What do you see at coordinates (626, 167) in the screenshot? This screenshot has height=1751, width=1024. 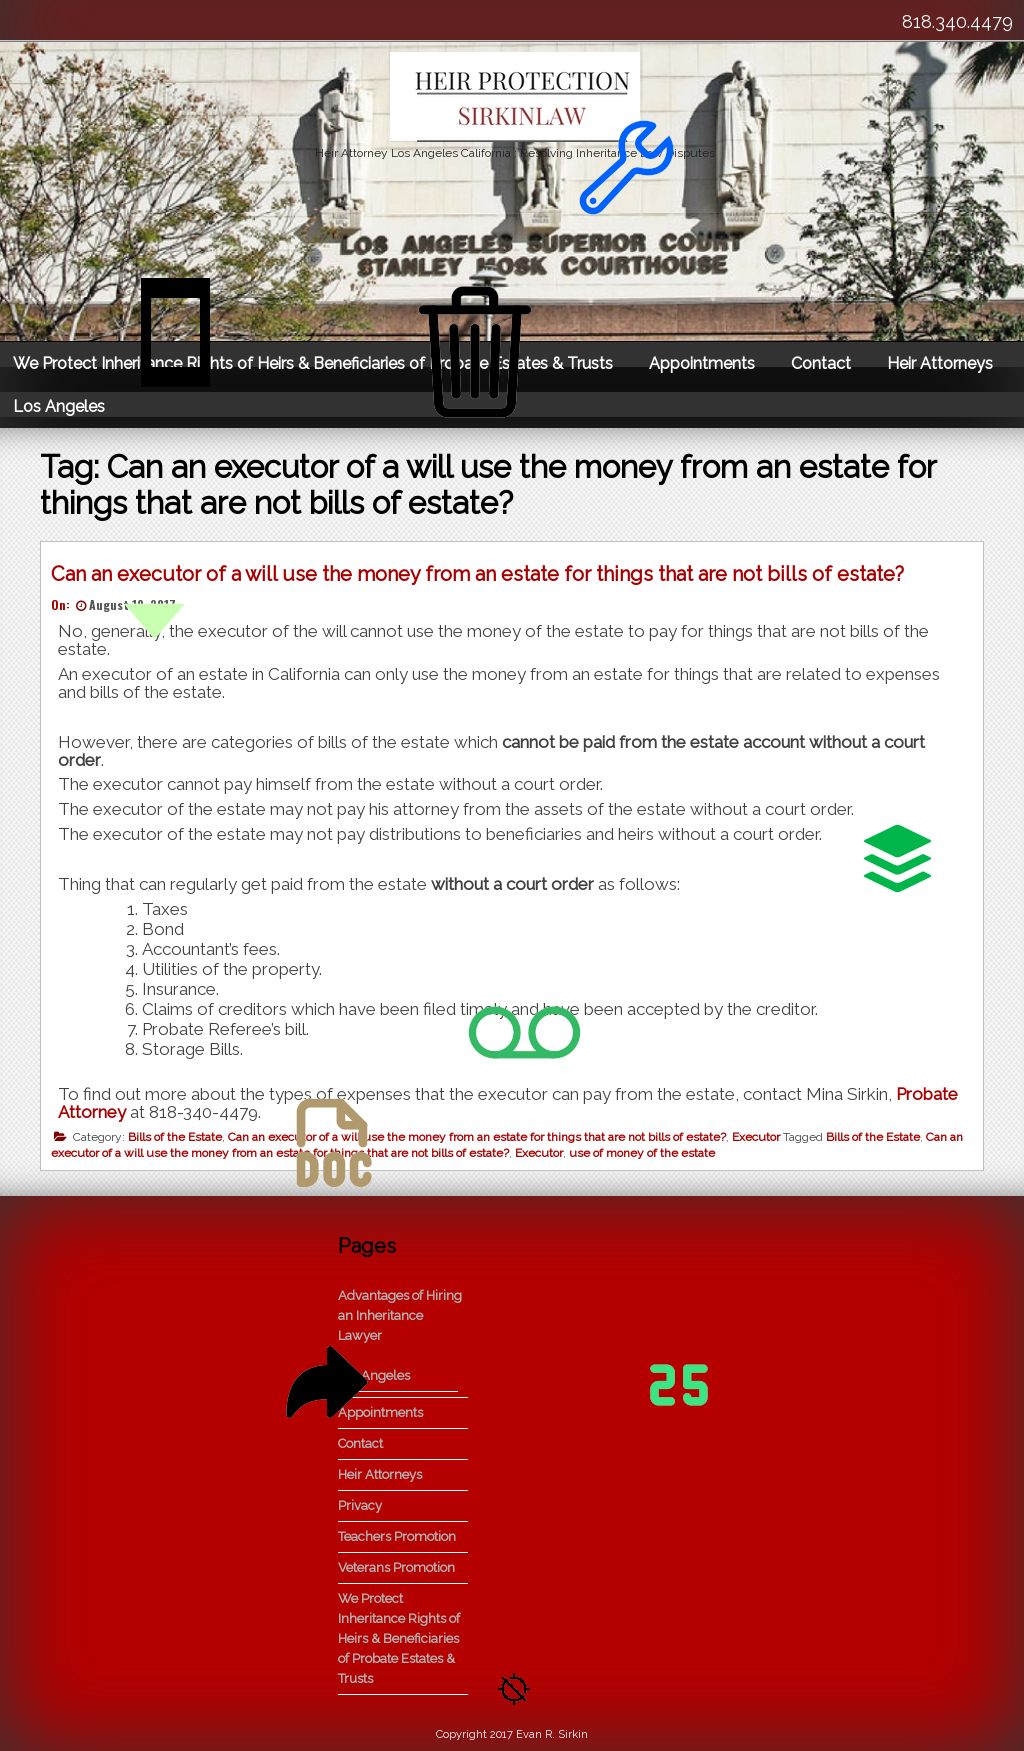 I see `access settings or configuration options` at bounding box center [626, 167].